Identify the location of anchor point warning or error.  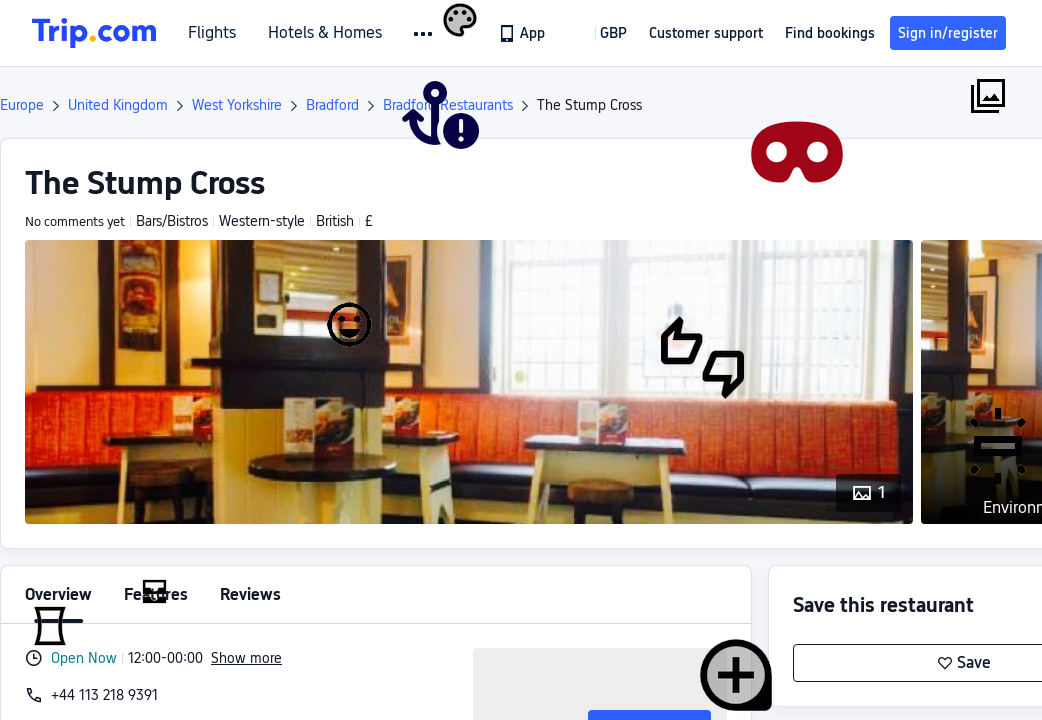
(439, 113).